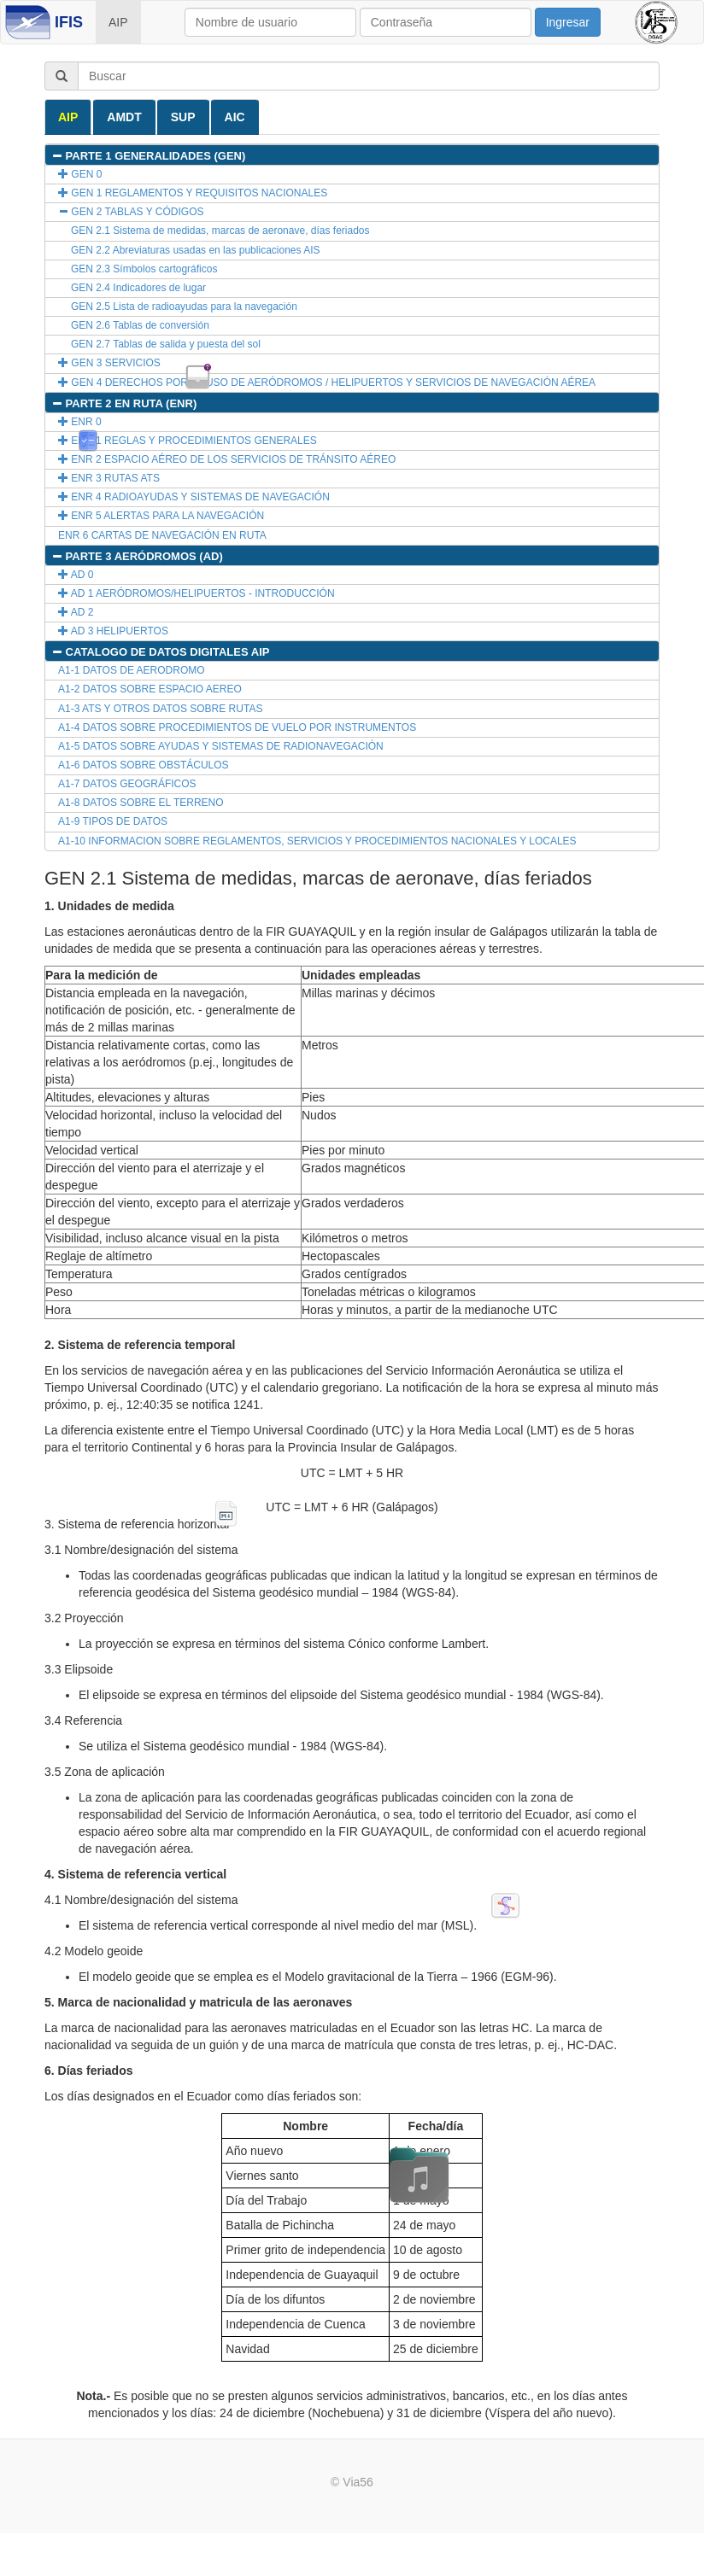 The image size is (704, 2576). I want to click on a markdown text file, so click(226, 1513).